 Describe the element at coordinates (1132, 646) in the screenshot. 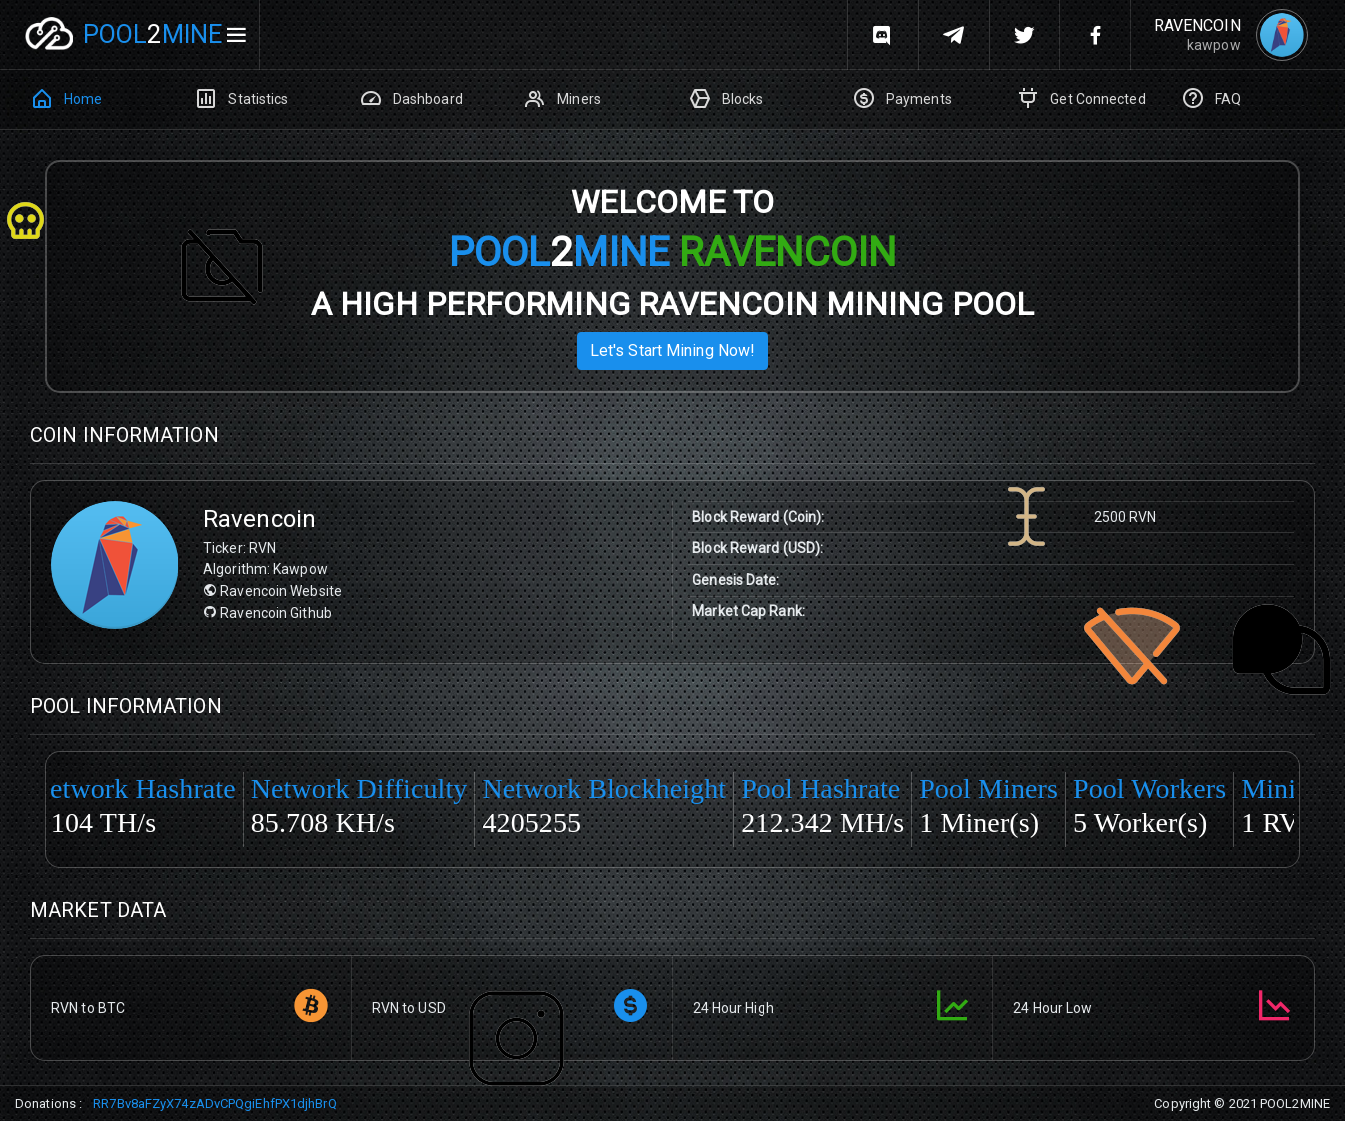

I see `indicates no wifi connection available` at that location.